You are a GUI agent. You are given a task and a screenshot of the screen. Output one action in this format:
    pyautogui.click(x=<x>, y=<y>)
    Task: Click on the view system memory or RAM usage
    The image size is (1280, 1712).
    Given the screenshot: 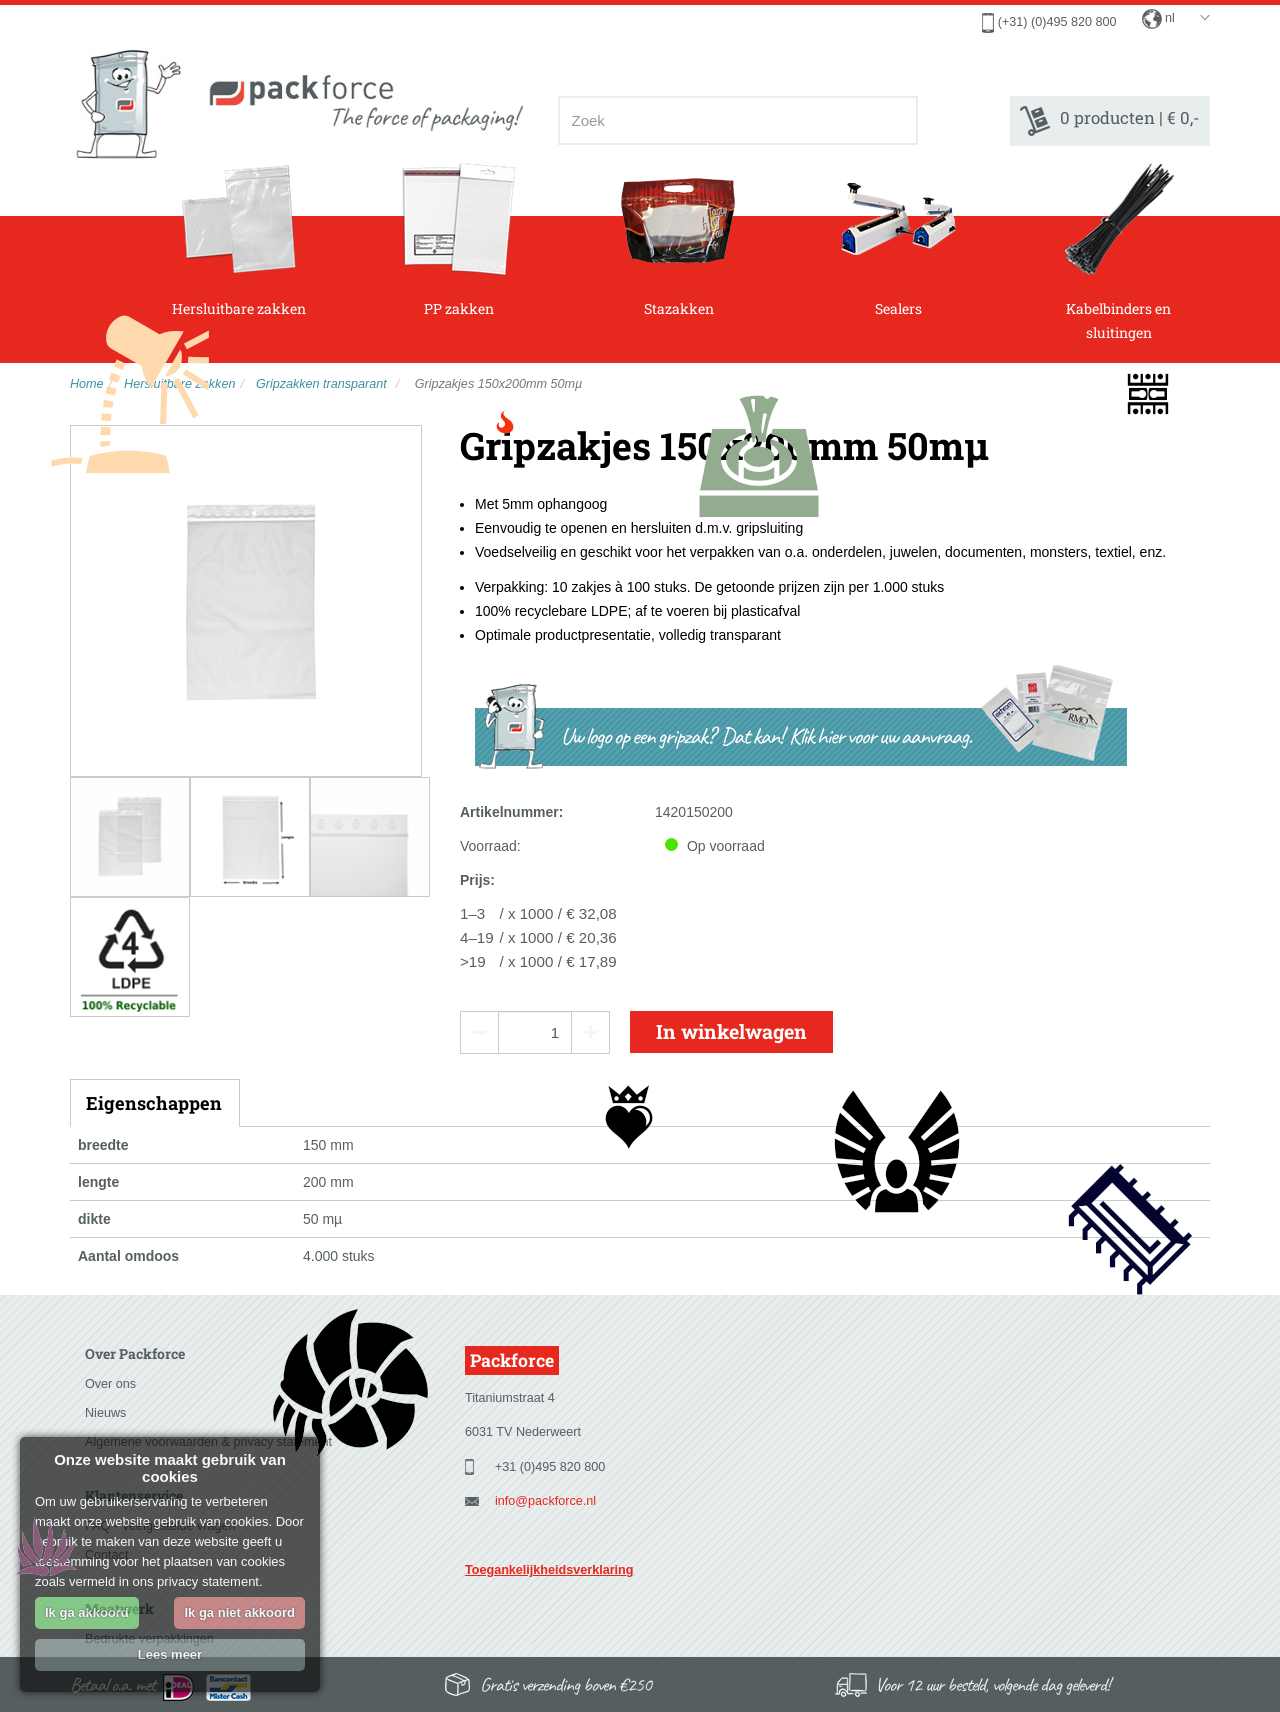 What is the action you would take?
    pyautogui.click(x=1129, y=1228)
    